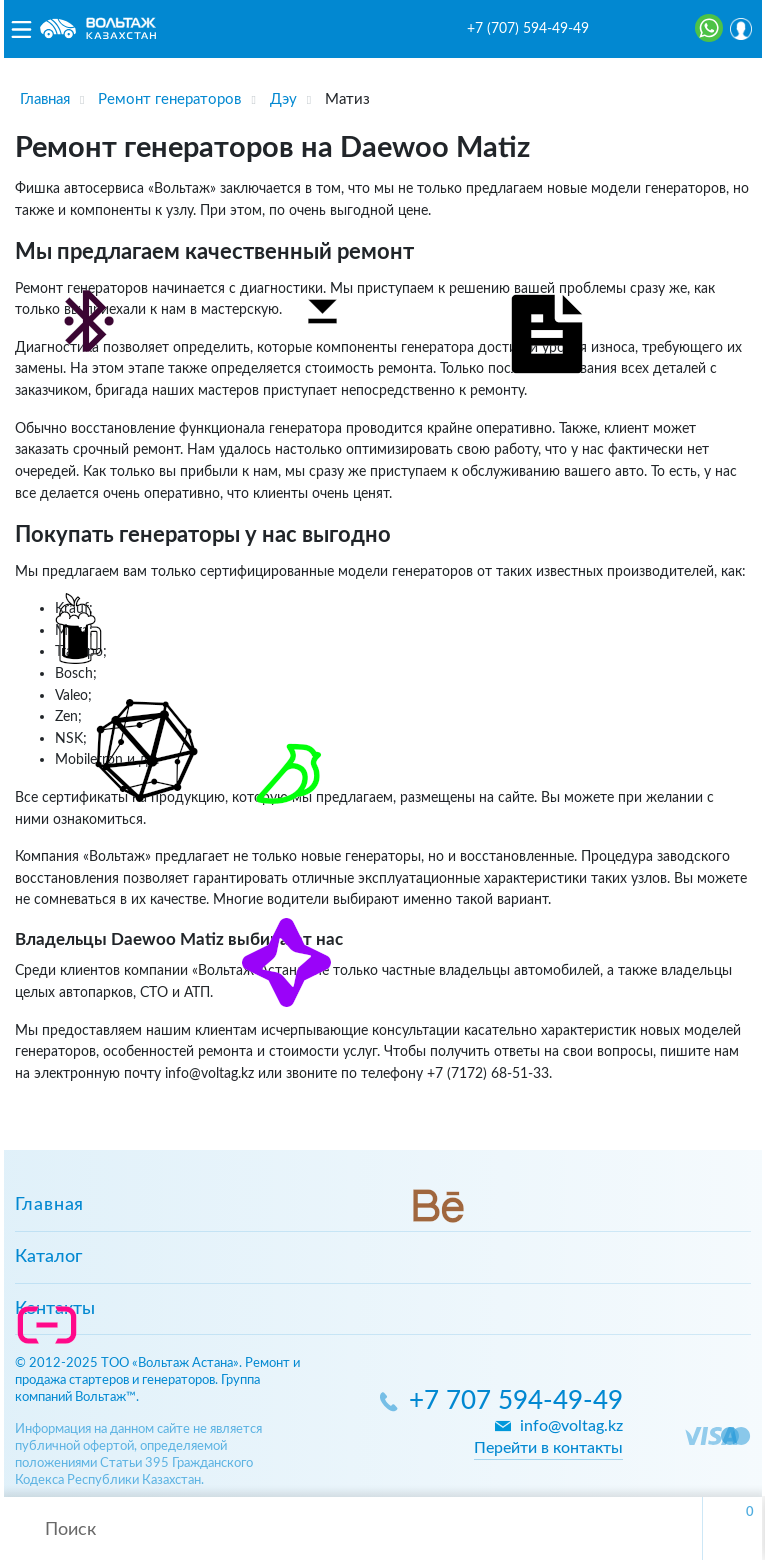 The height and width of the screenshot is (1560, 766). What do you see at coordinates (286, 962) in the screenshot?
I see `codemagic CI/CD platform logo` at bounding box center [286, 962].